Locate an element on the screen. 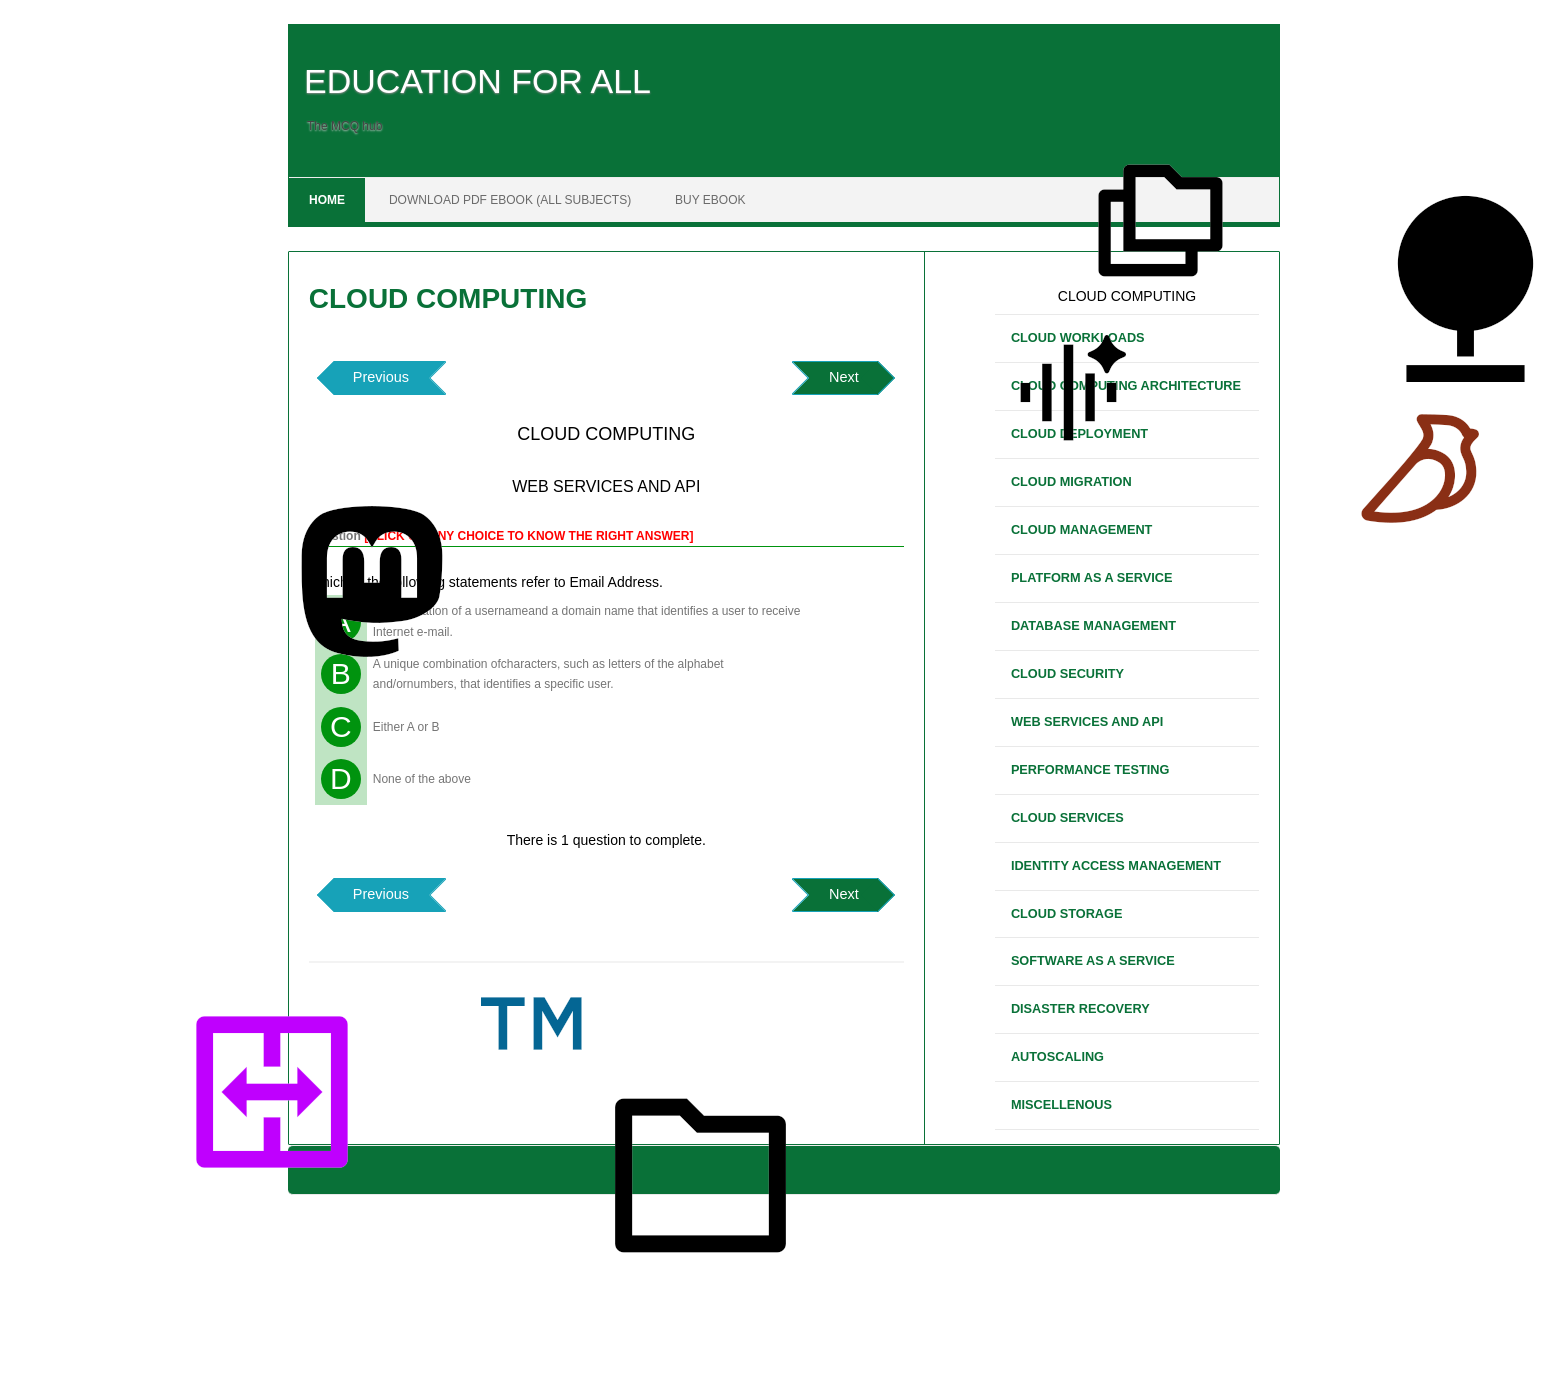  split table cells horizontally is located at coordinates (272, 1092).